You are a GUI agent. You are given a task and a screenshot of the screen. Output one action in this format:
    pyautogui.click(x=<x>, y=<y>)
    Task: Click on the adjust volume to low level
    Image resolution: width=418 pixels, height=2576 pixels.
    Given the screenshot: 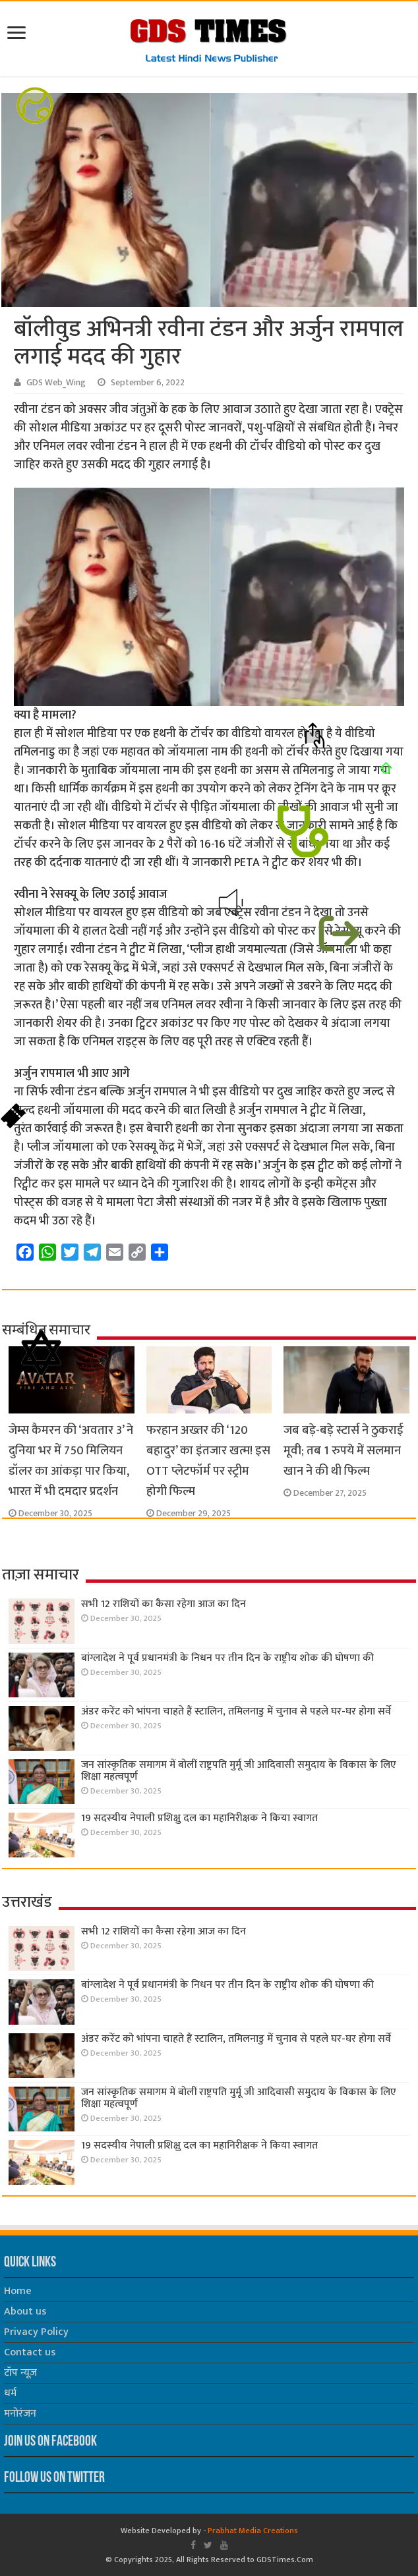 What is the action you would take?
    pyautogui.click(x=232, y=902)
    